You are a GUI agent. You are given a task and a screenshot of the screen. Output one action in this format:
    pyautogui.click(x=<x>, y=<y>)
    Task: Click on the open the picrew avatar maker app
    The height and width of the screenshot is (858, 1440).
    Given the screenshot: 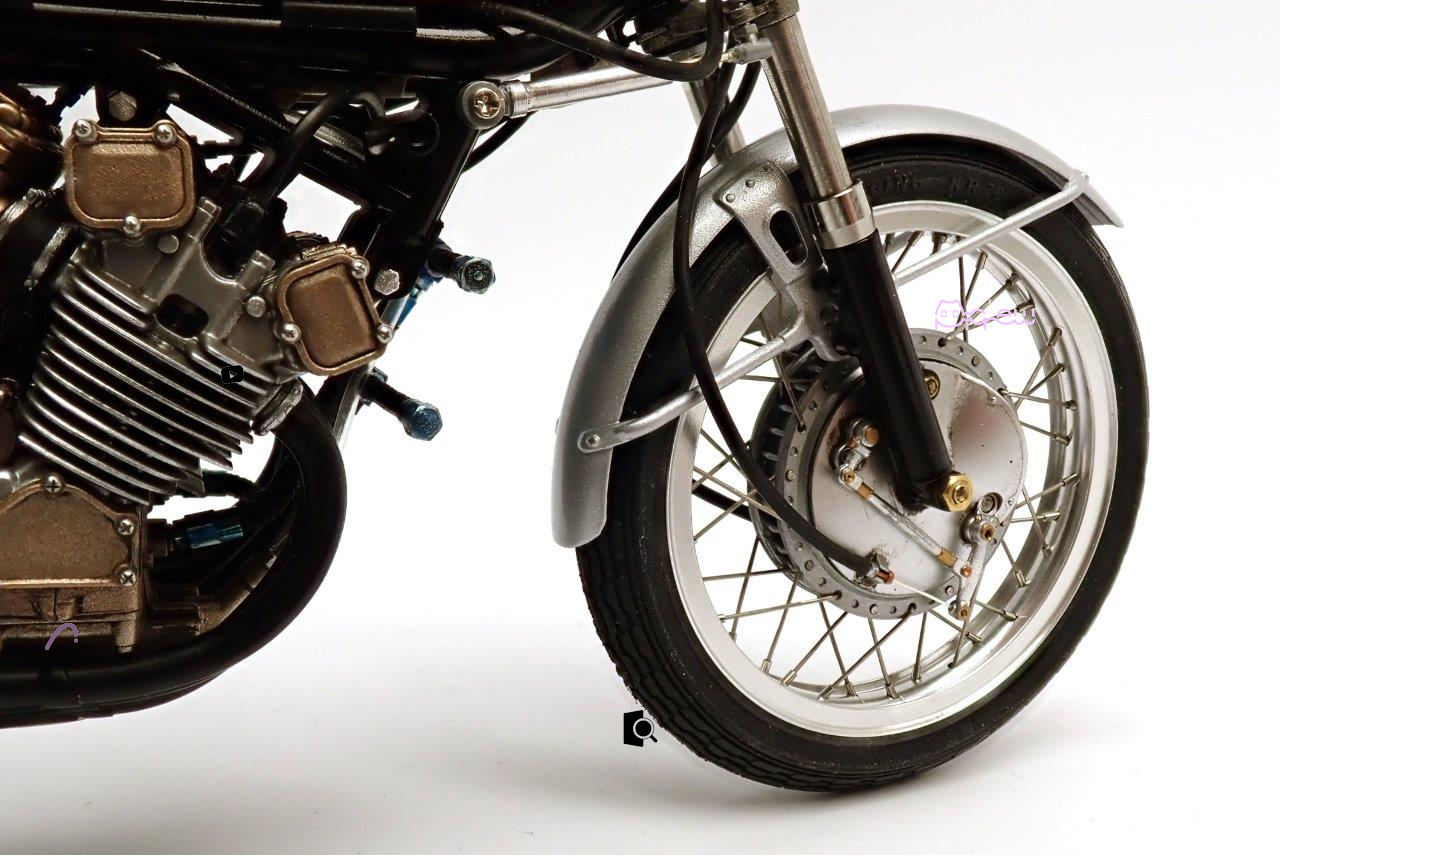 What is the action you would take?
    pyautogui.click(x=985, y=315)
    